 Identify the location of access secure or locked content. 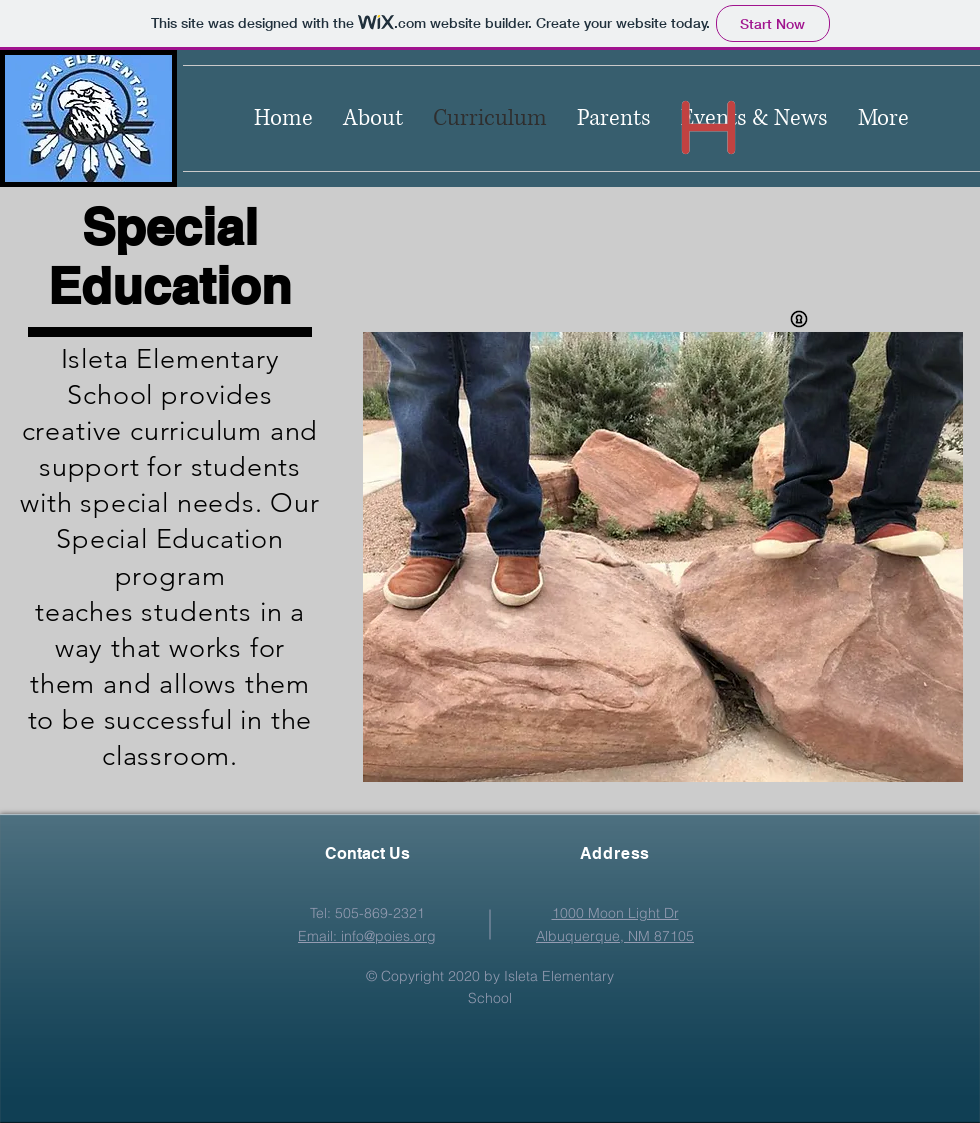
(799, 319).